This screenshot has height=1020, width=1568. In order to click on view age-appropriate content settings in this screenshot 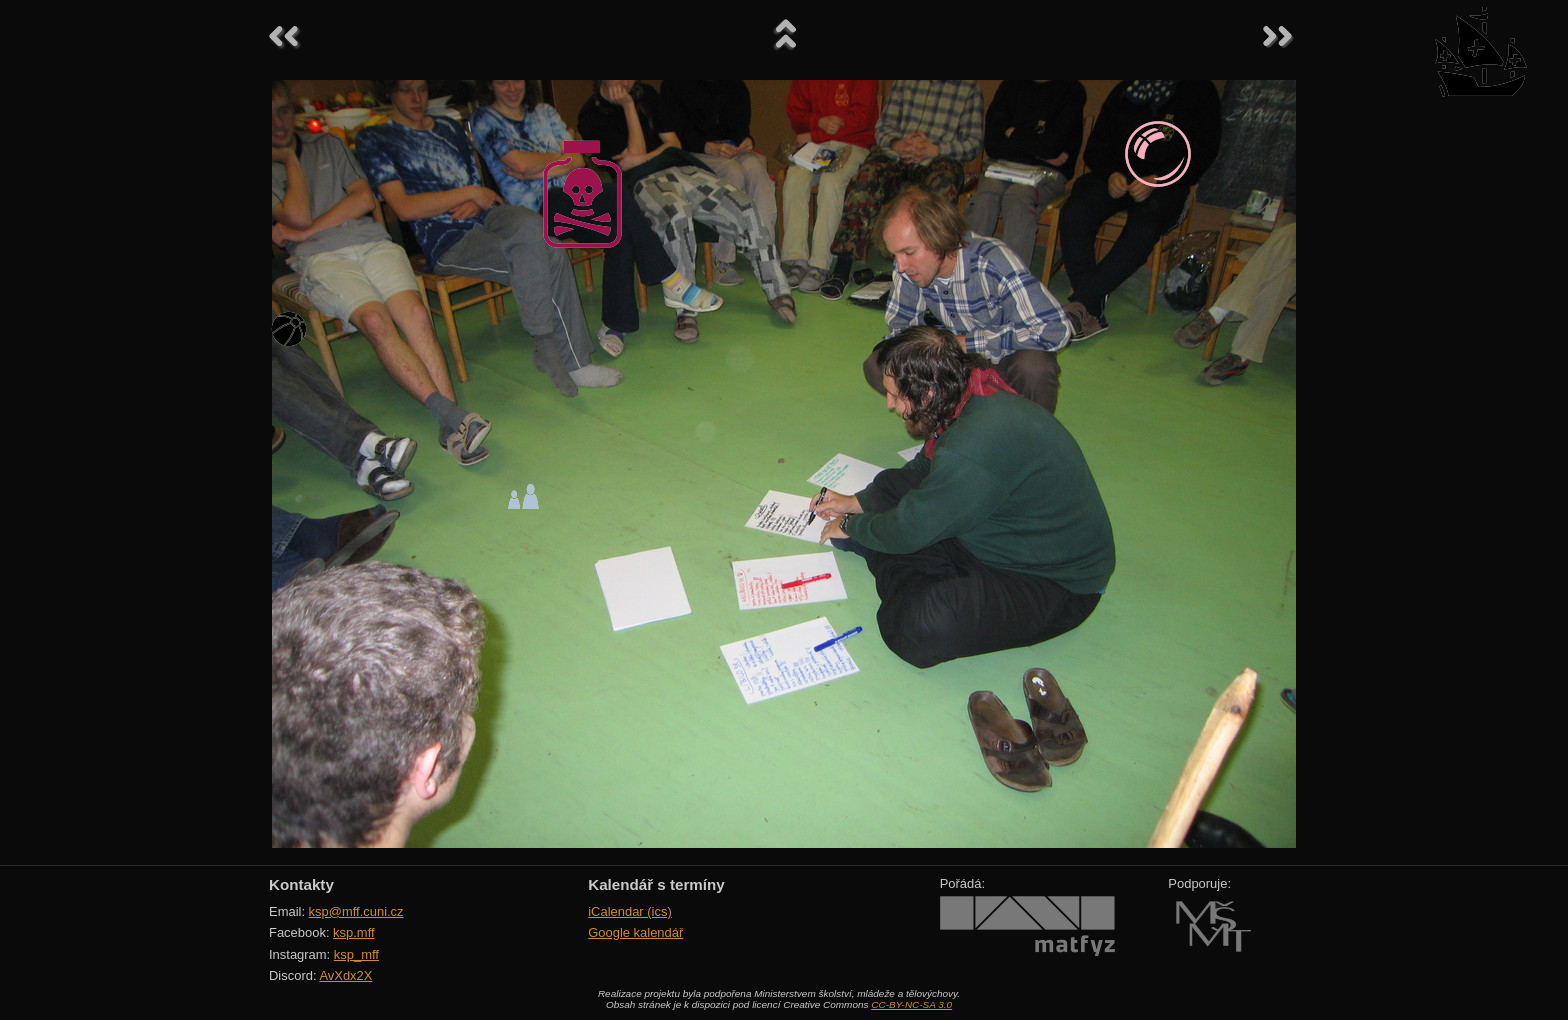, I will do `click(523, 496)`.